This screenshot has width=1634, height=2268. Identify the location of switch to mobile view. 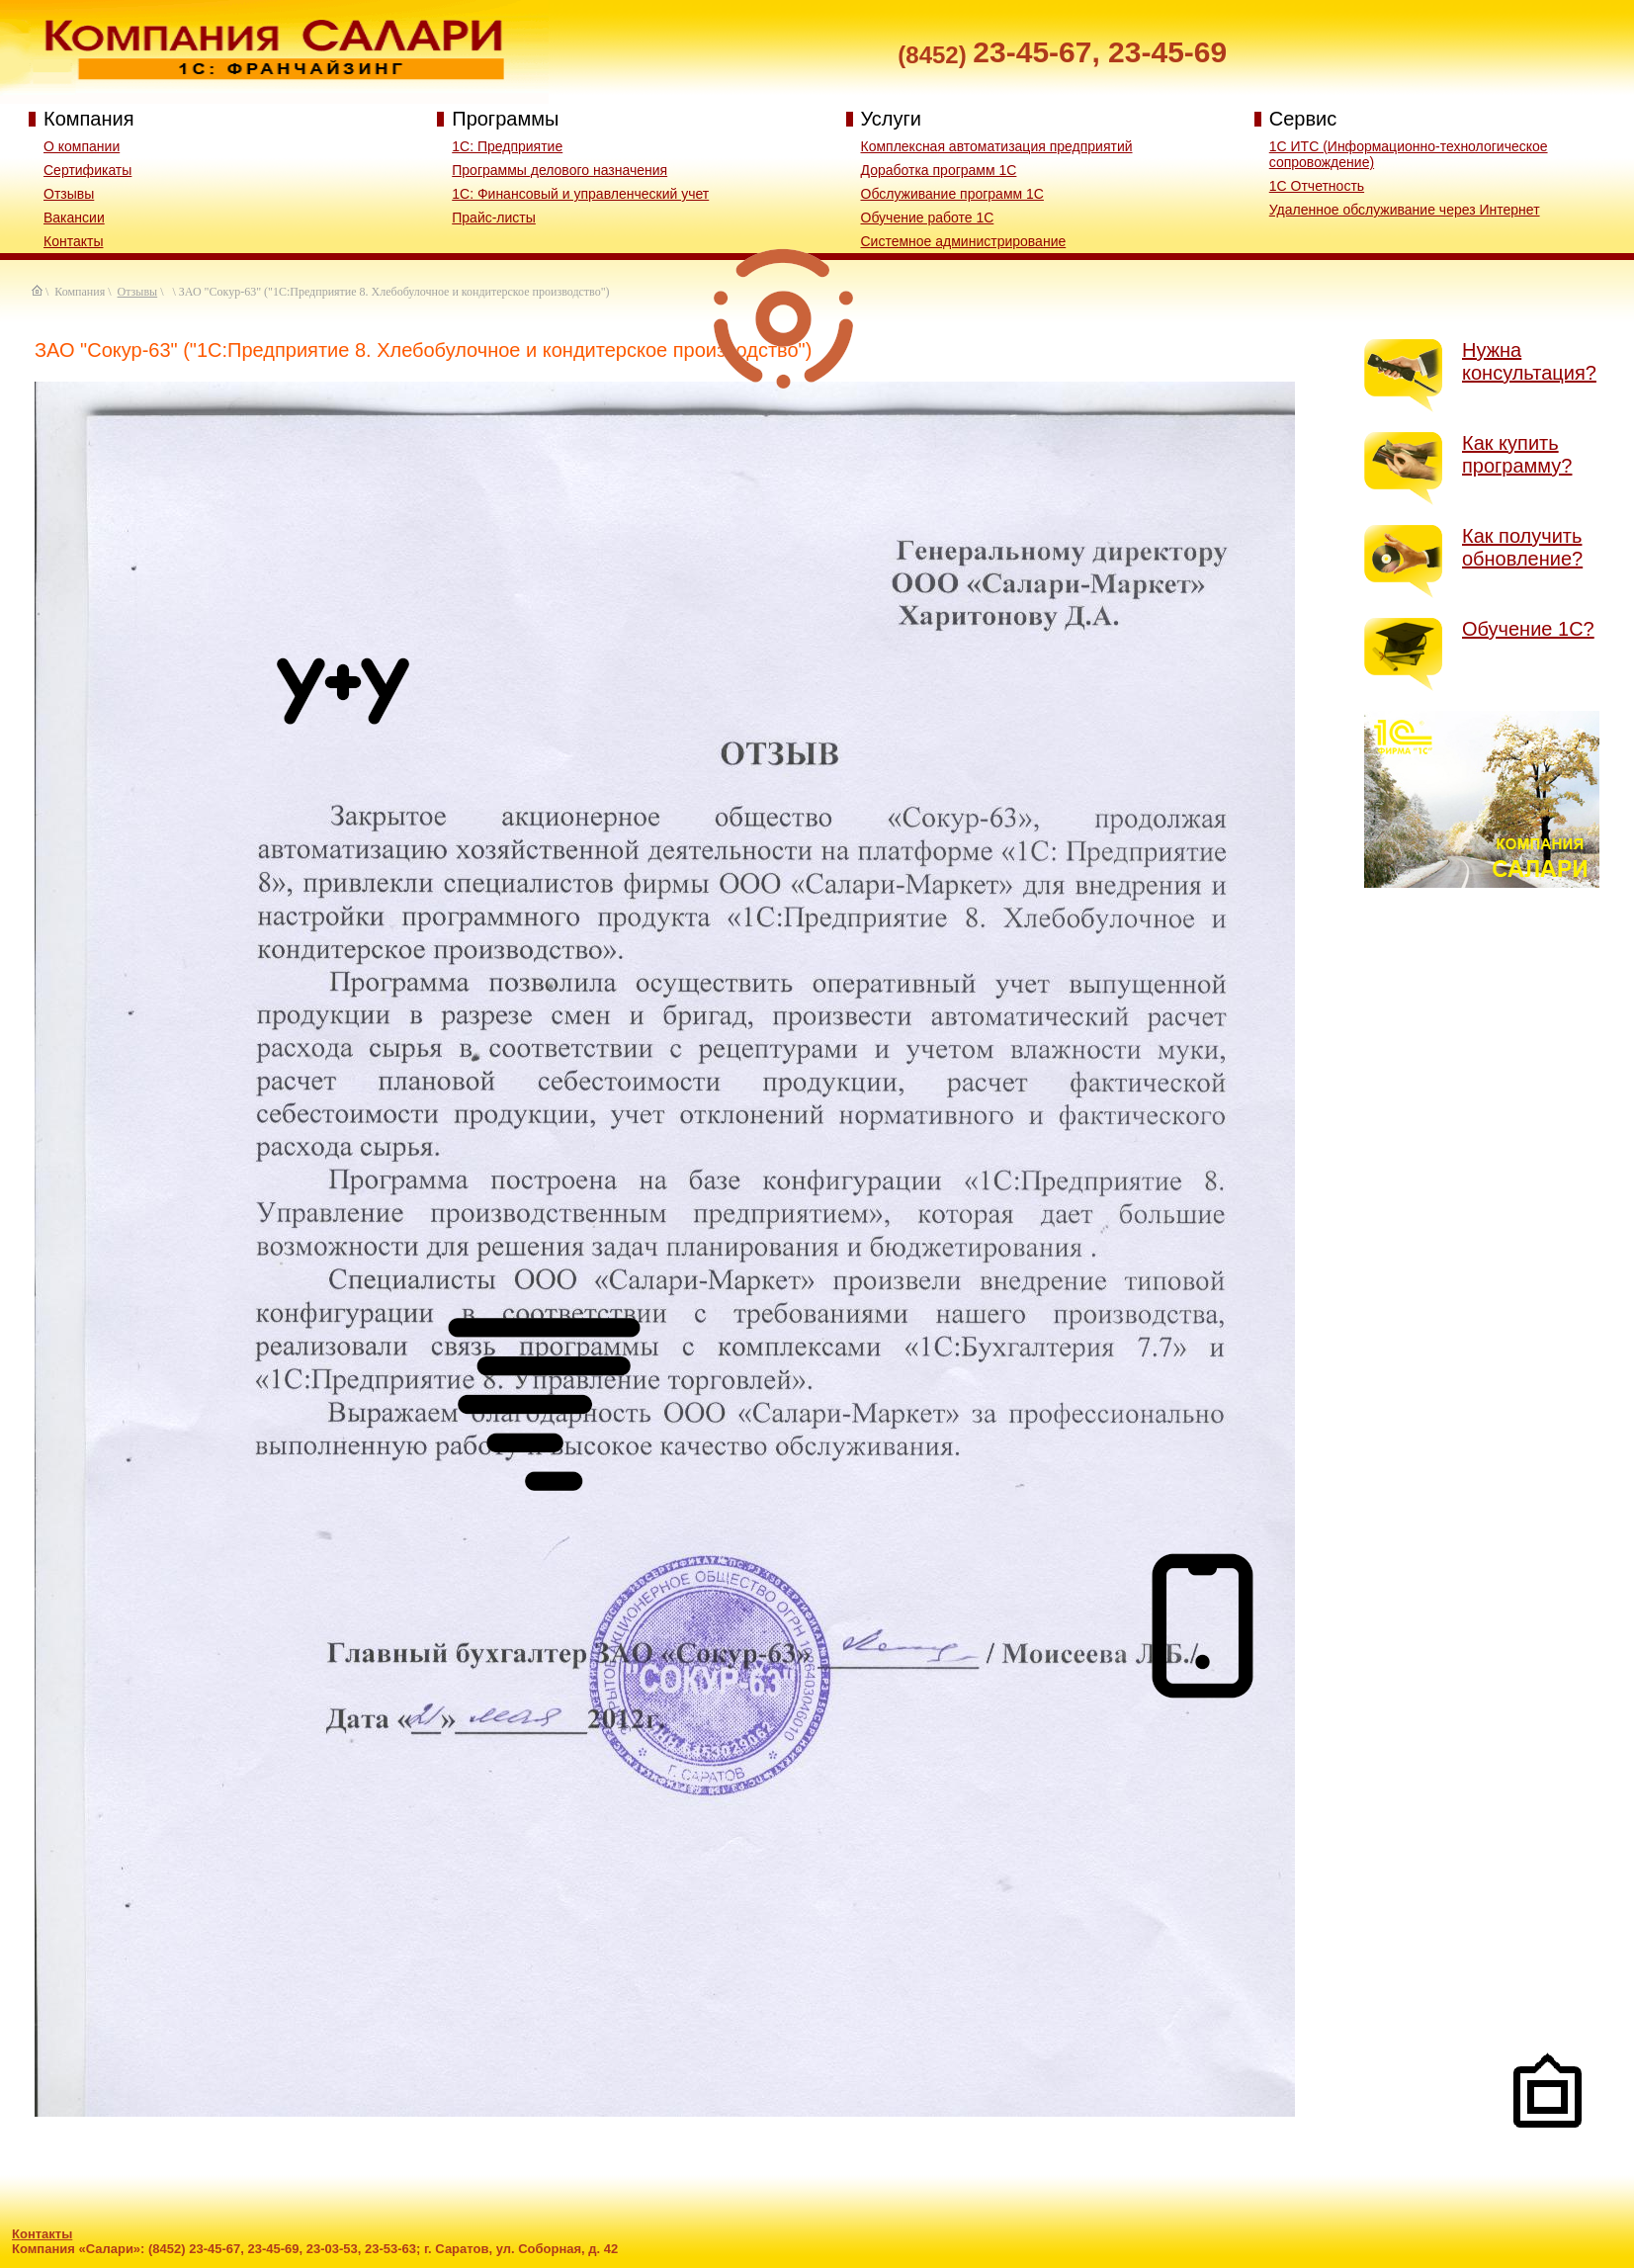
(1202, 1625).